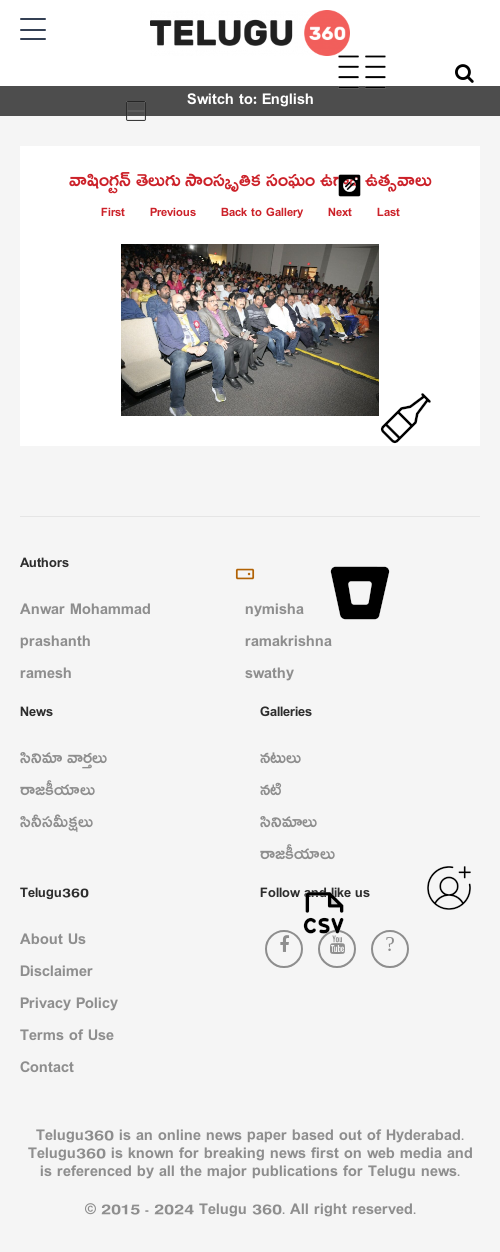 Image resolution: width=500 pixels, height=1252 pixels. I want to click on browse bars or breweries nearby, so click(405, 419).